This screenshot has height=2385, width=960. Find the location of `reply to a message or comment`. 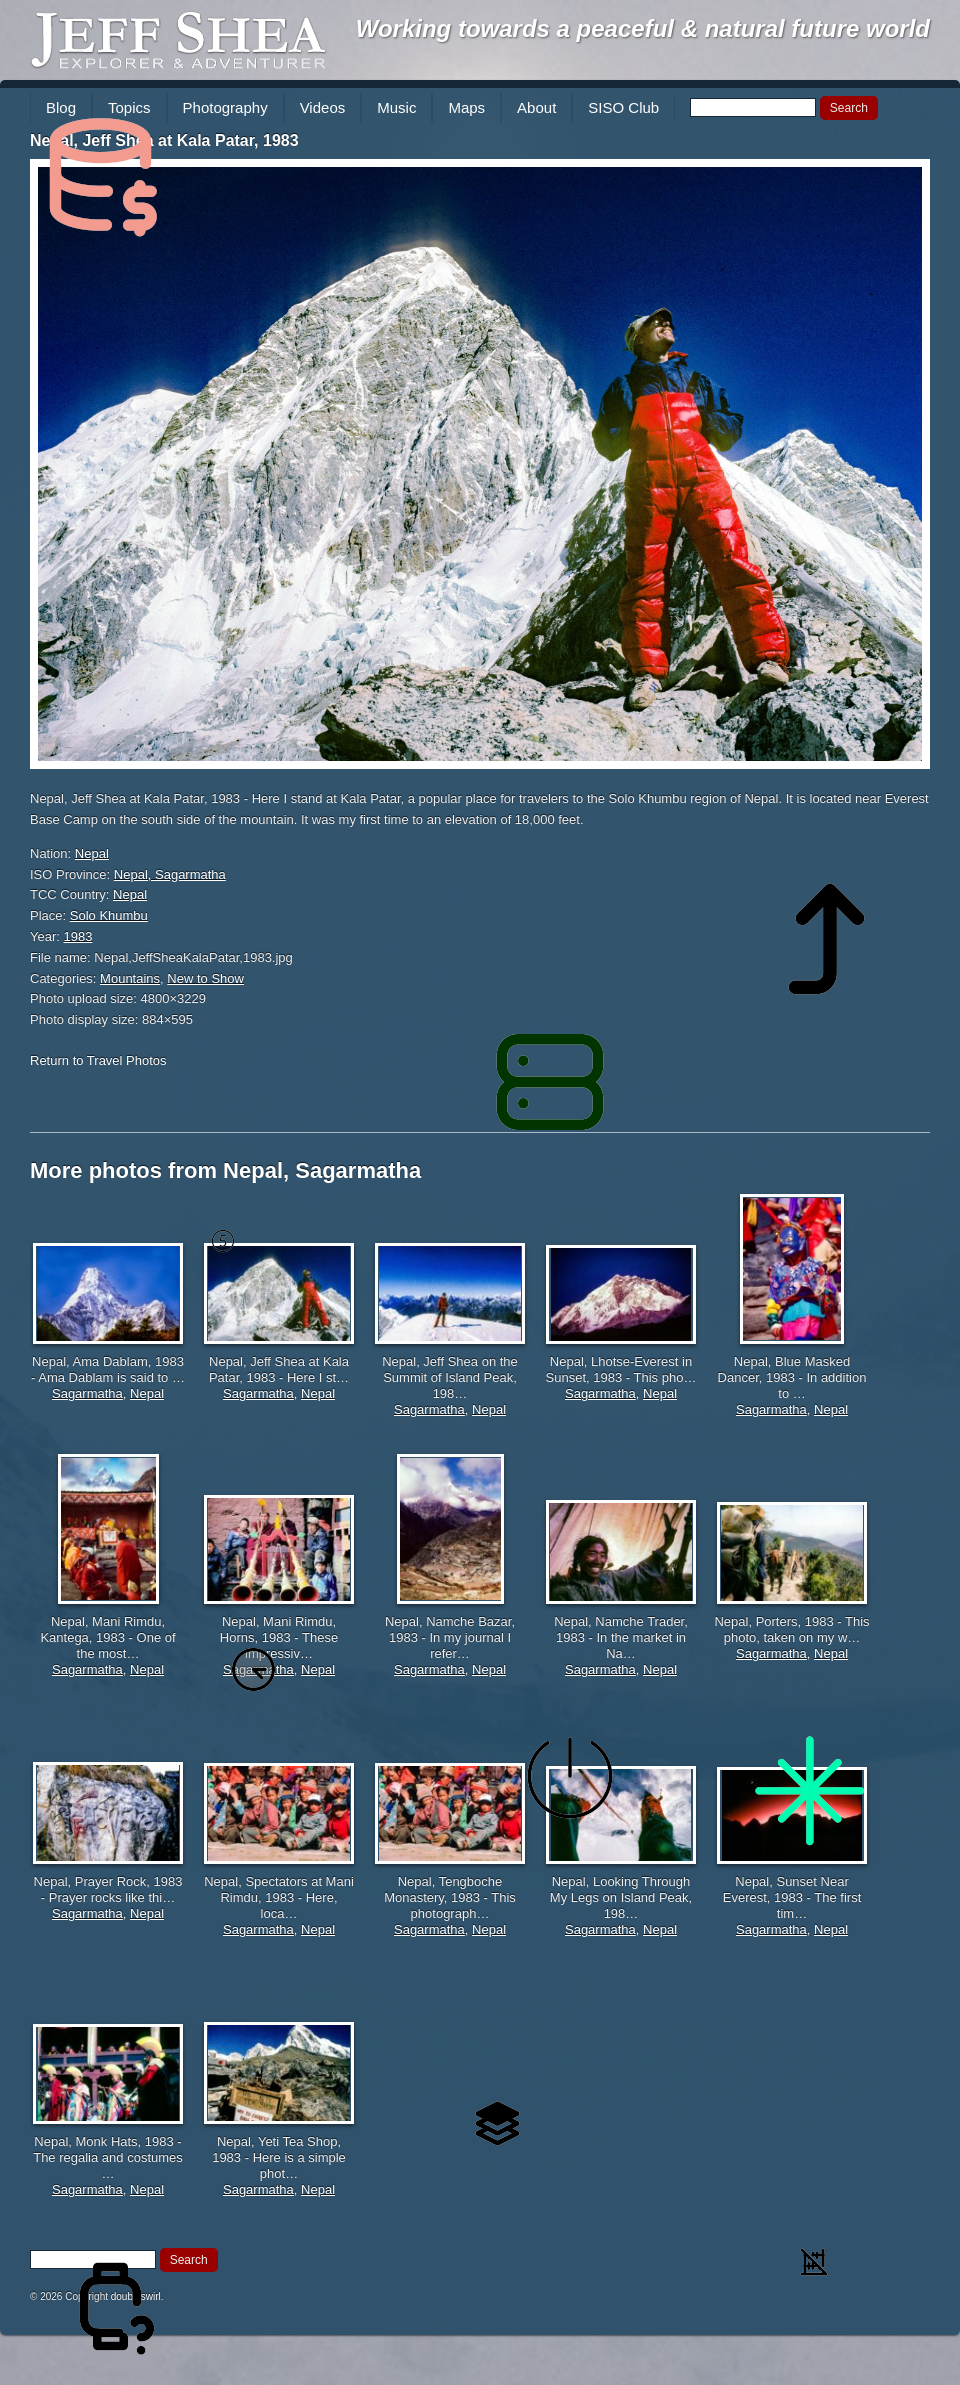

reply to a message or comment is located at coordinates (830, 939).